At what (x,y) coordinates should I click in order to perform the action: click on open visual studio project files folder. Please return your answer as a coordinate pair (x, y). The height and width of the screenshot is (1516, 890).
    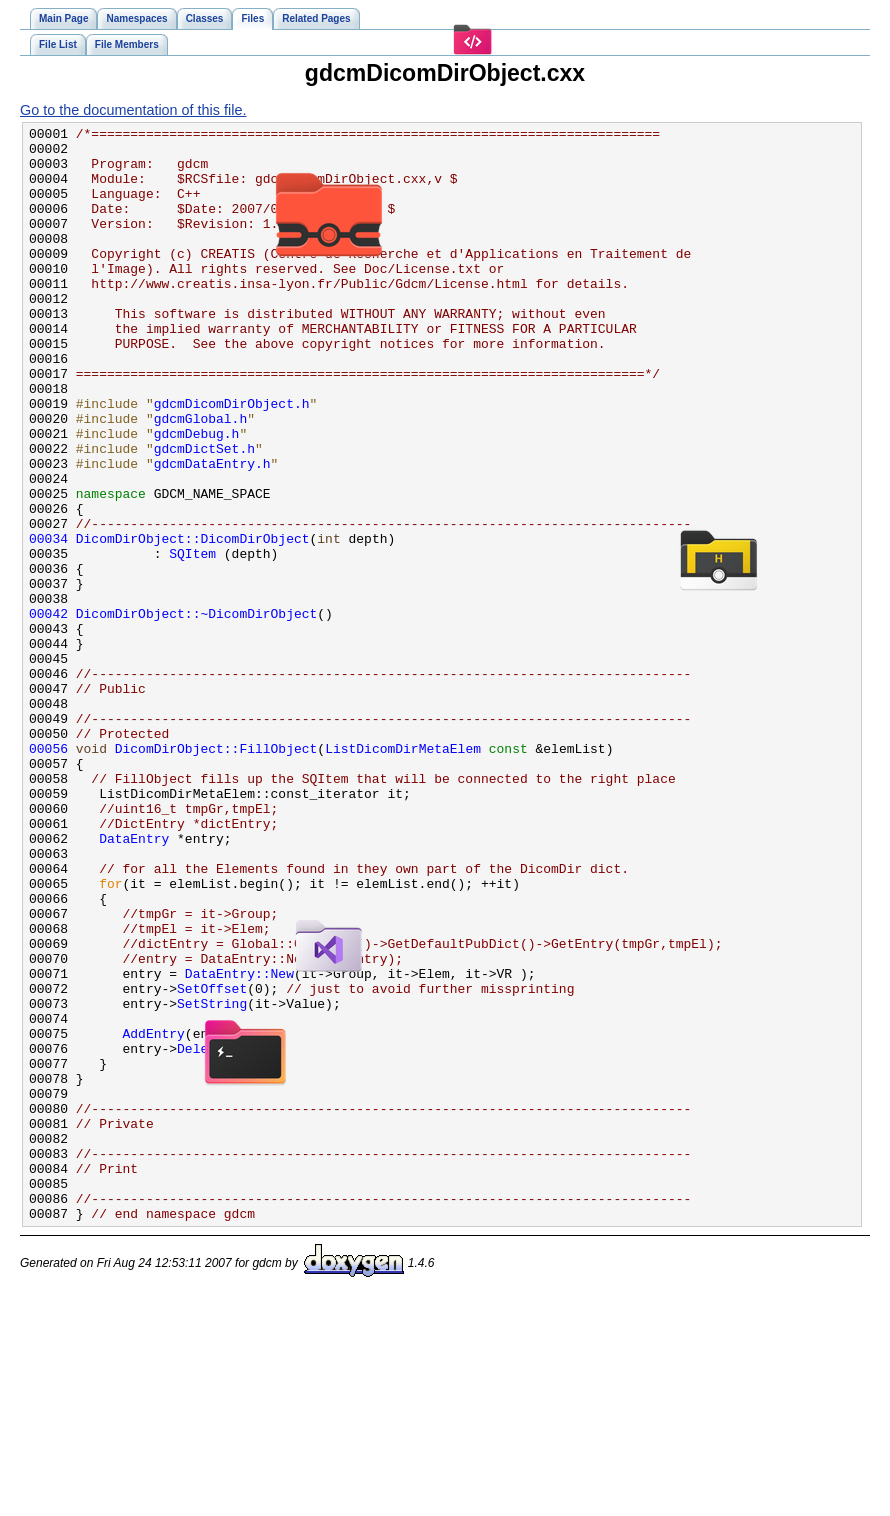
    Looking at the image, I should click on (328, 947).